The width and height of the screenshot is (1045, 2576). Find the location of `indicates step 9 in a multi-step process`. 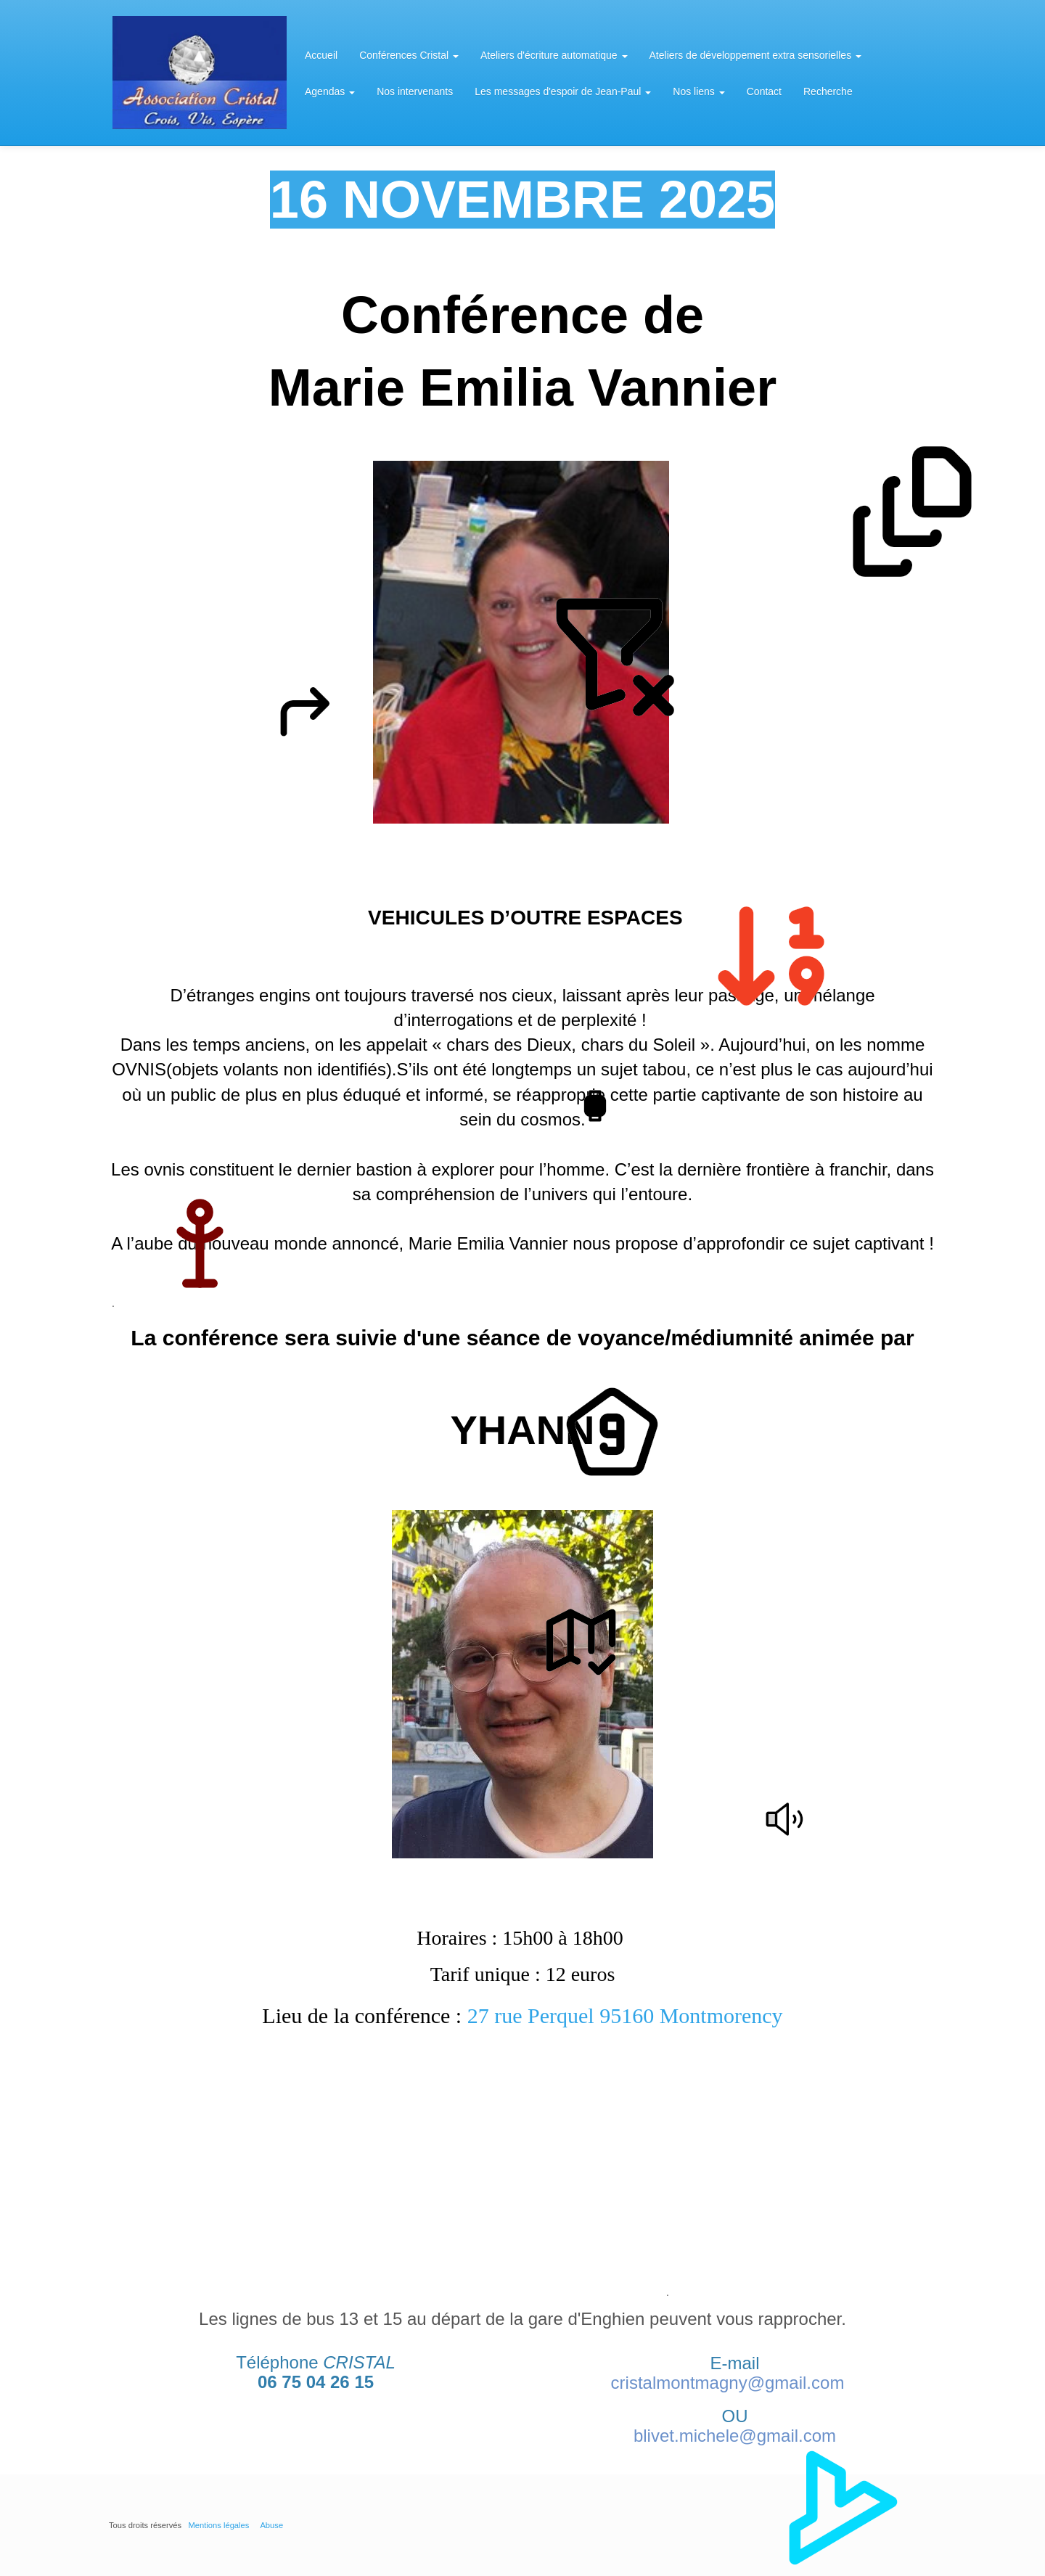

indicates step 9 in a multi-step process is located at coordinates (612, 1434).